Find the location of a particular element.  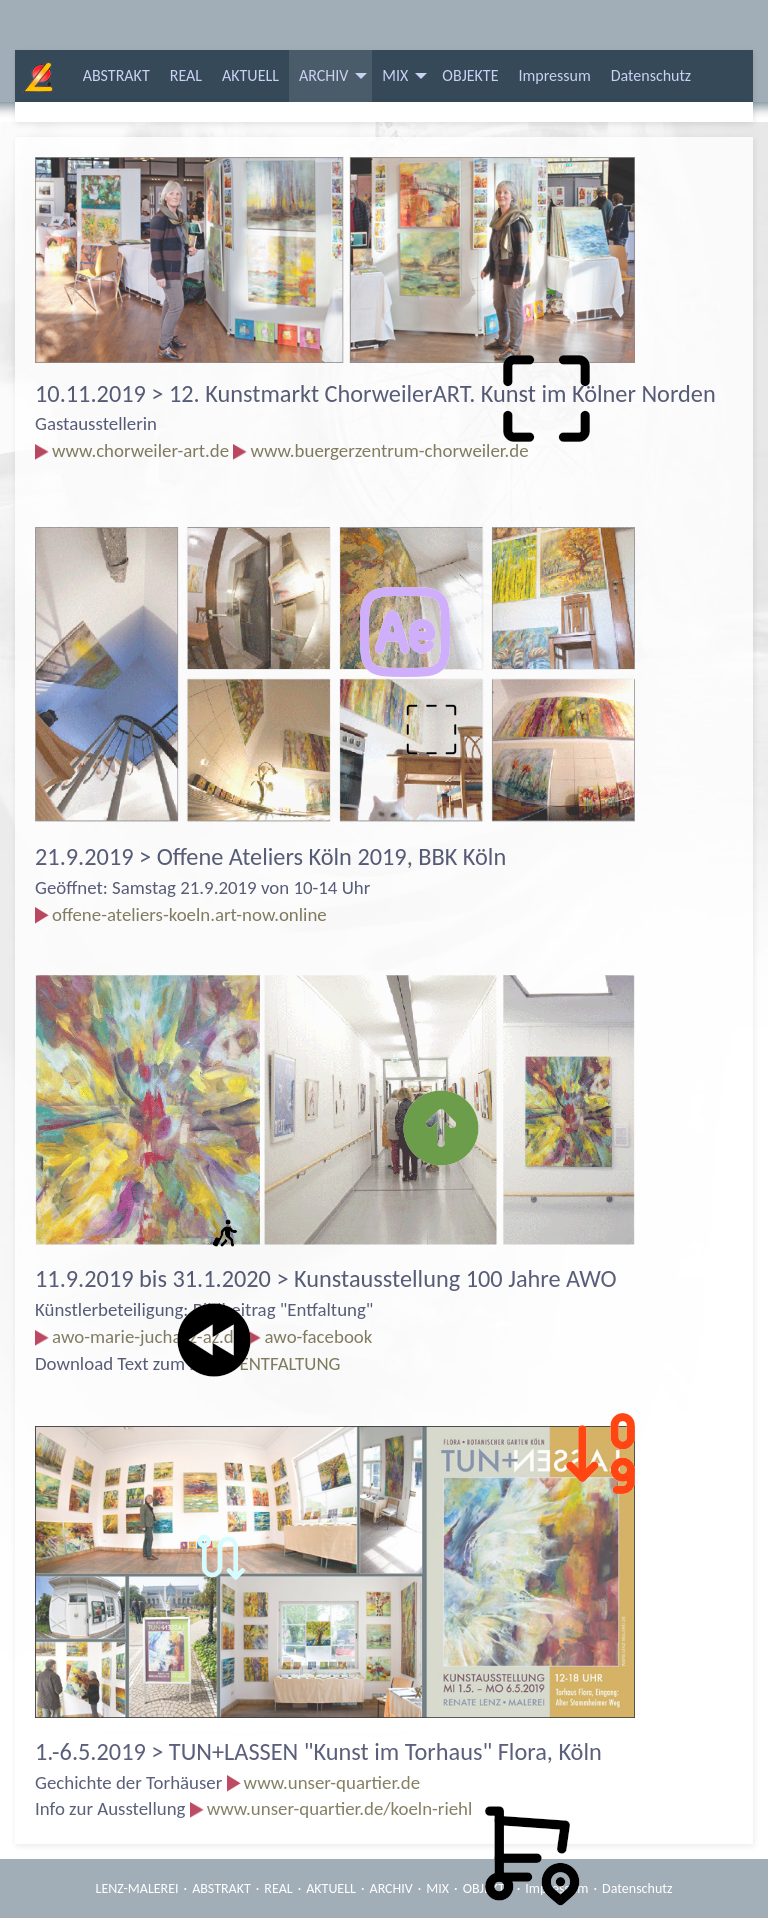

enter fullscreen mode is located at coordinates (546, 398).